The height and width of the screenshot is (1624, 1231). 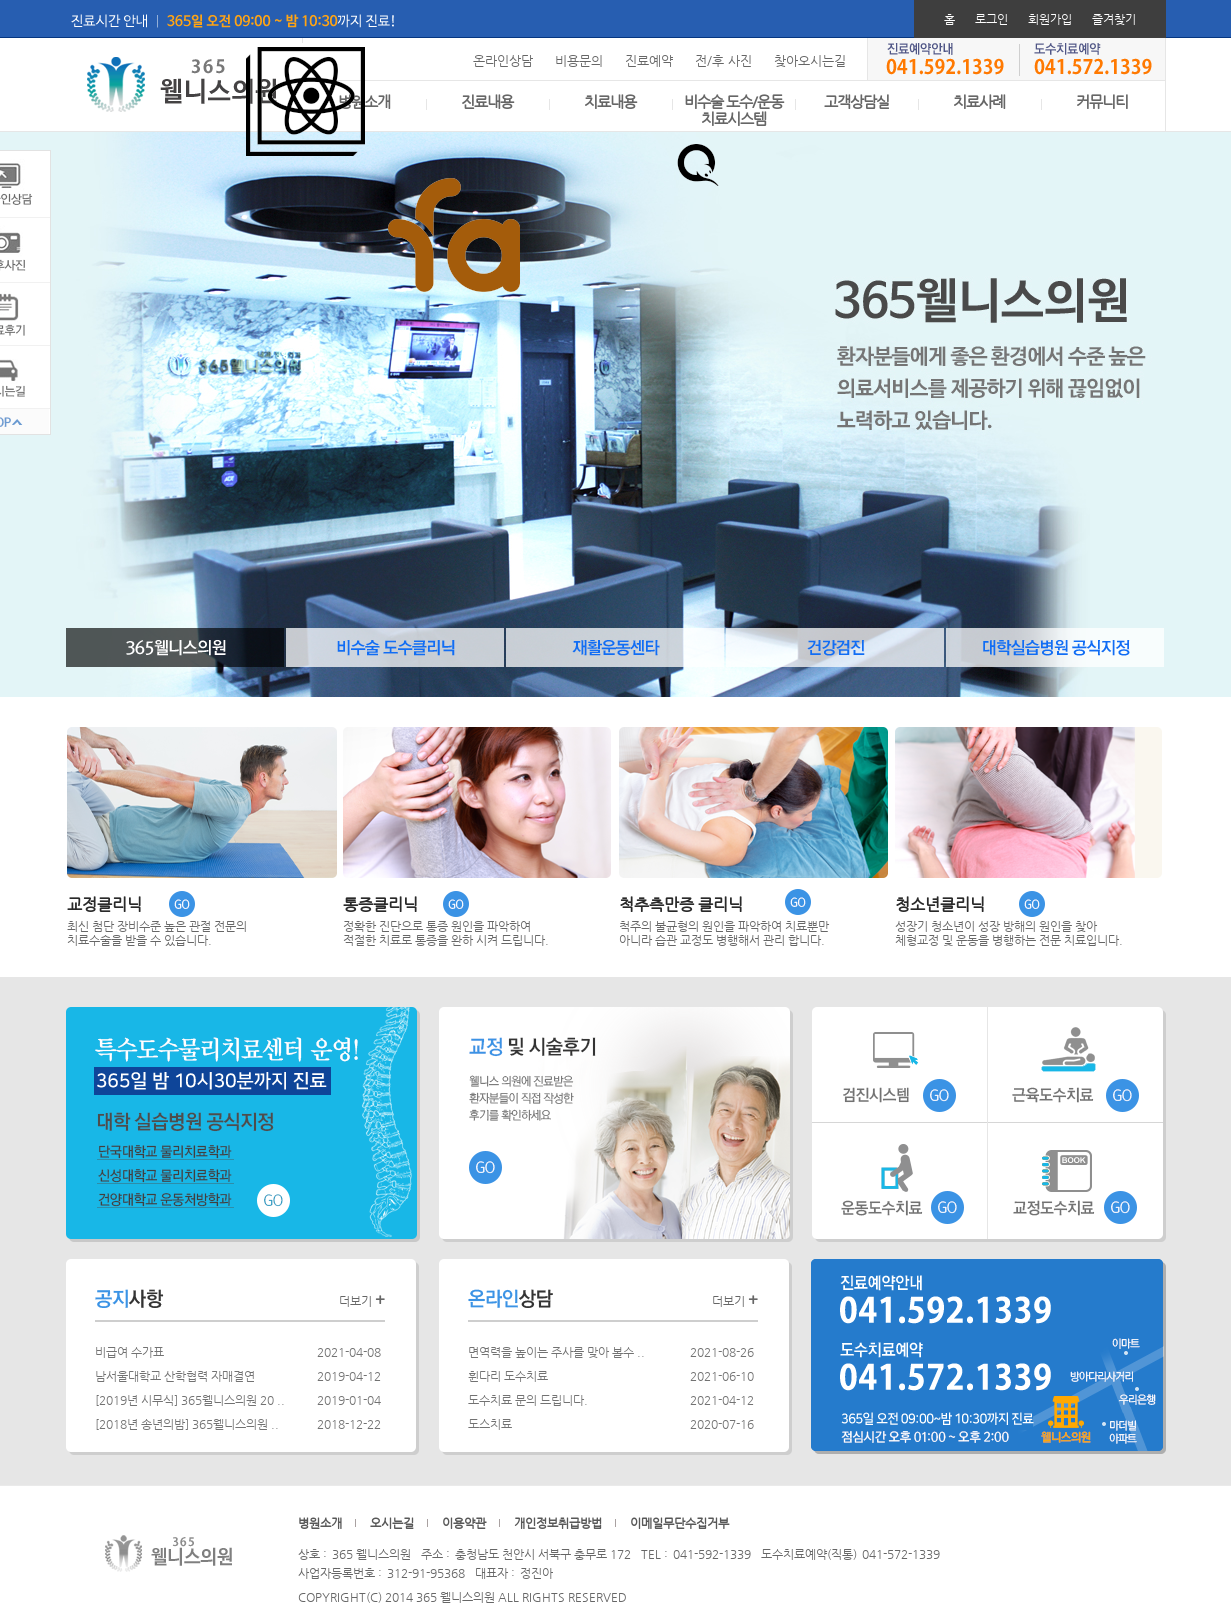 What do you see at coordinates (698, 165) in the screenshot?
I see `access Qiwi payment services` at bounding box center [698, 165].